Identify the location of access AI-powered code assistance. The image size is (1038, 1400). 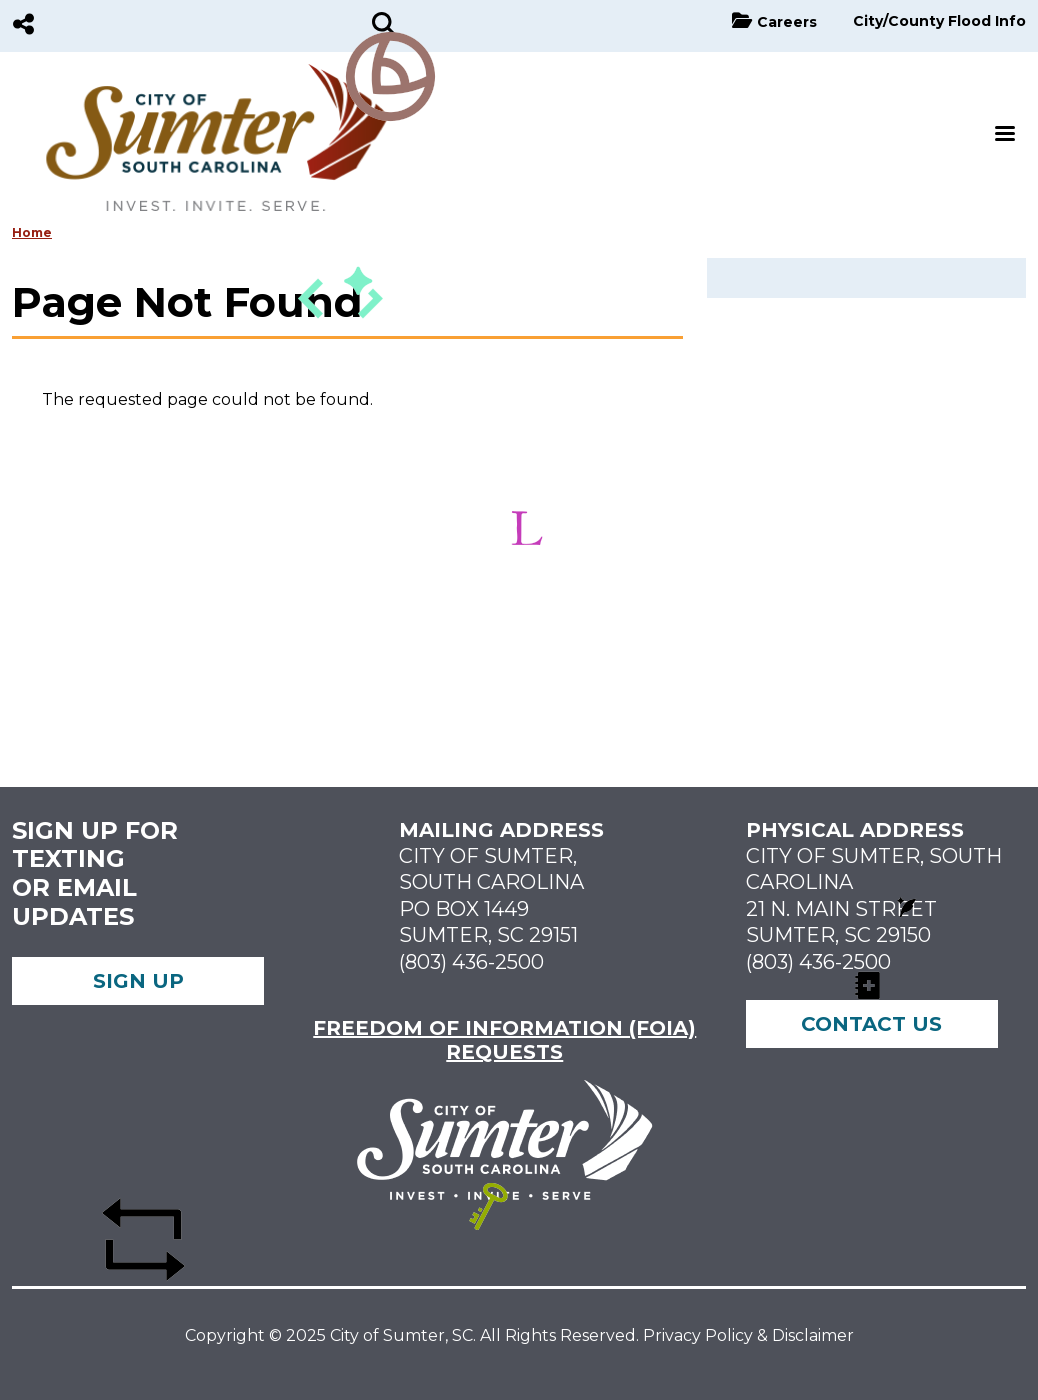
(340, 298).